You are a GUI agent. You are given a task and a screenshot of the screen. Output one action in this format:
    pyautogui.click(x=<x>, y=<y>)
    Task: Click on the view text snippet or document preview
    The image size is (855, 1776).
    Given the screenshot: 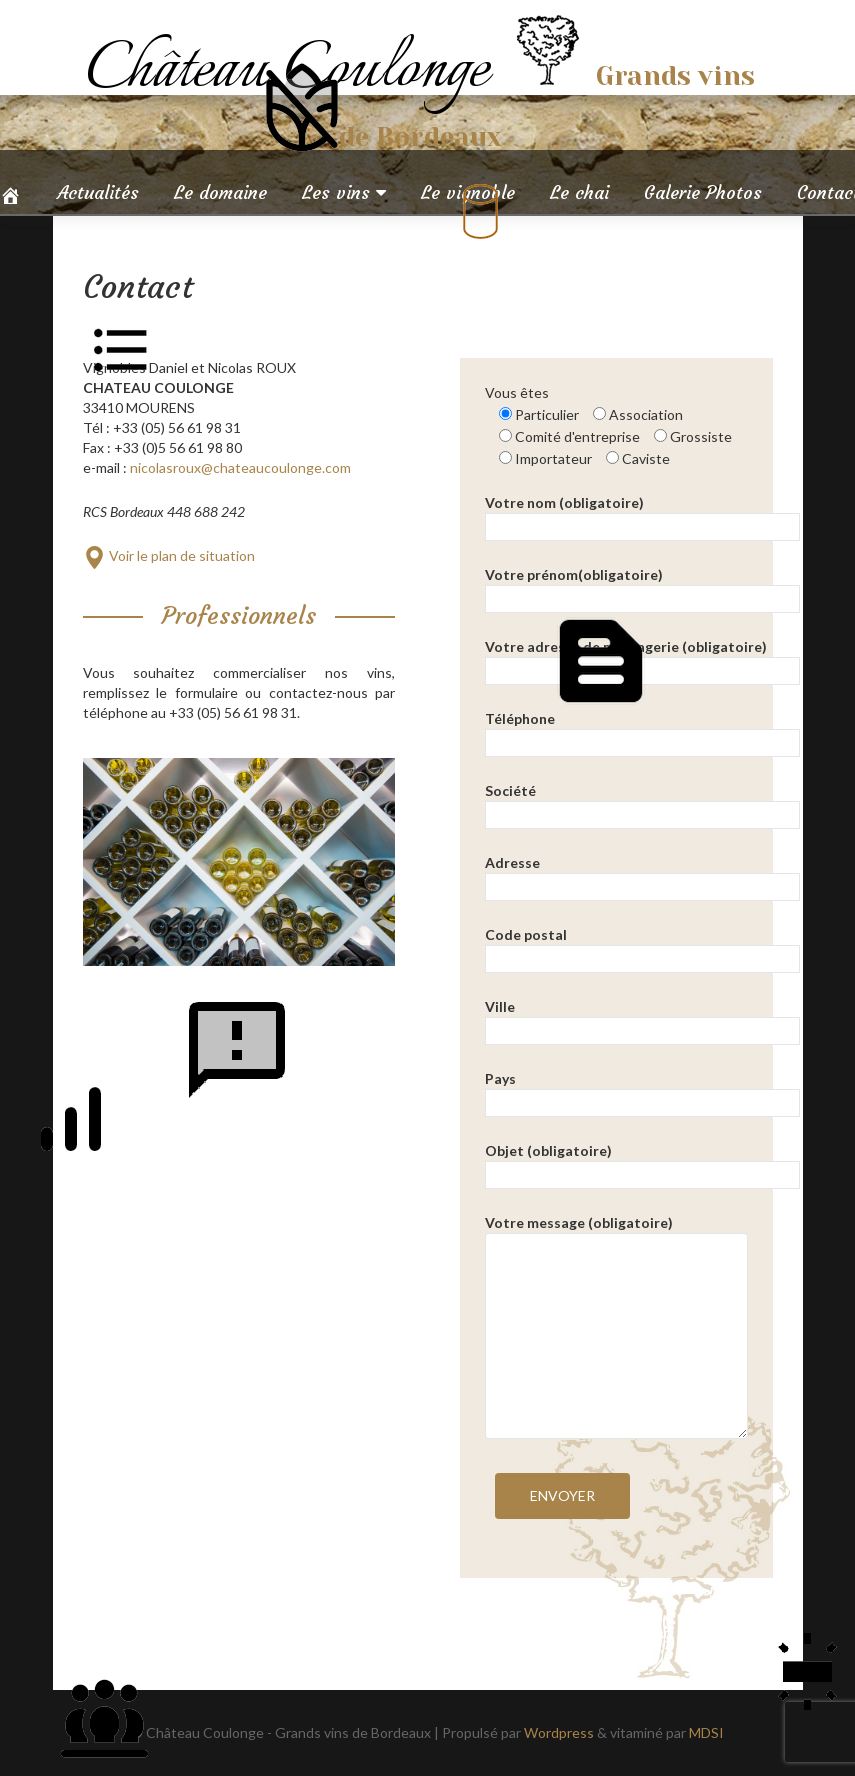 What is the action you would take?
    pyautogui.click(x=601, y=661)
    